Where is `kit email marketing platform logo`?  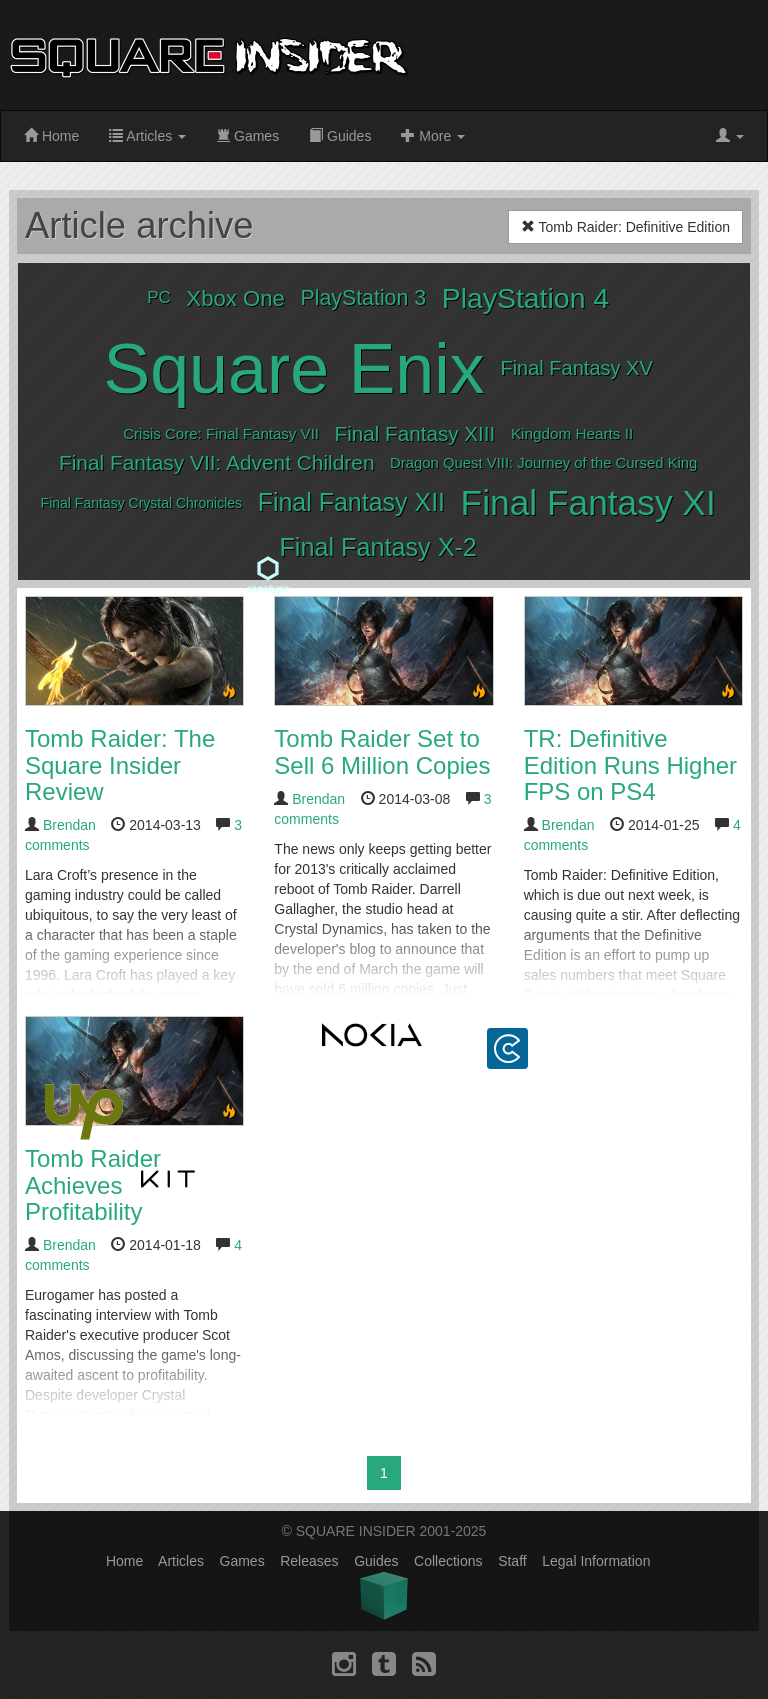
kit email marketing platform logo is located at coordinates (168, 1179).